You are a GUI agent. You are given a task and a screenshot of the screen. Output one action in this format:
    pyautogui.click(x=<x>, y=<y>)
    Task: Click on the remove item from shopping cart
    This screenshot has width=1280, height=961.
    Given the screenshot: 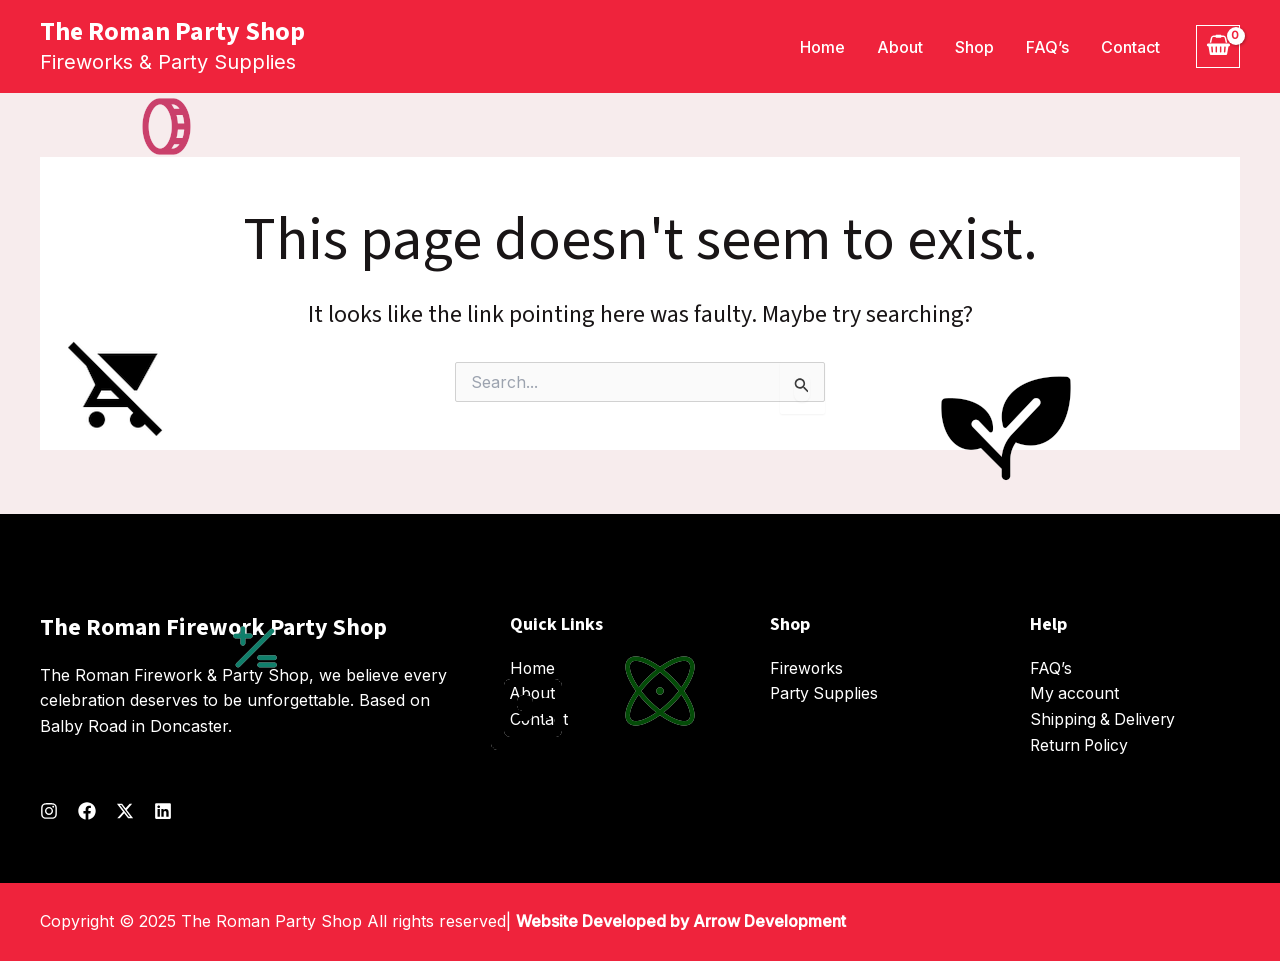 What is the action you would take?
    pyautogui.click(x=117, y=386)
    